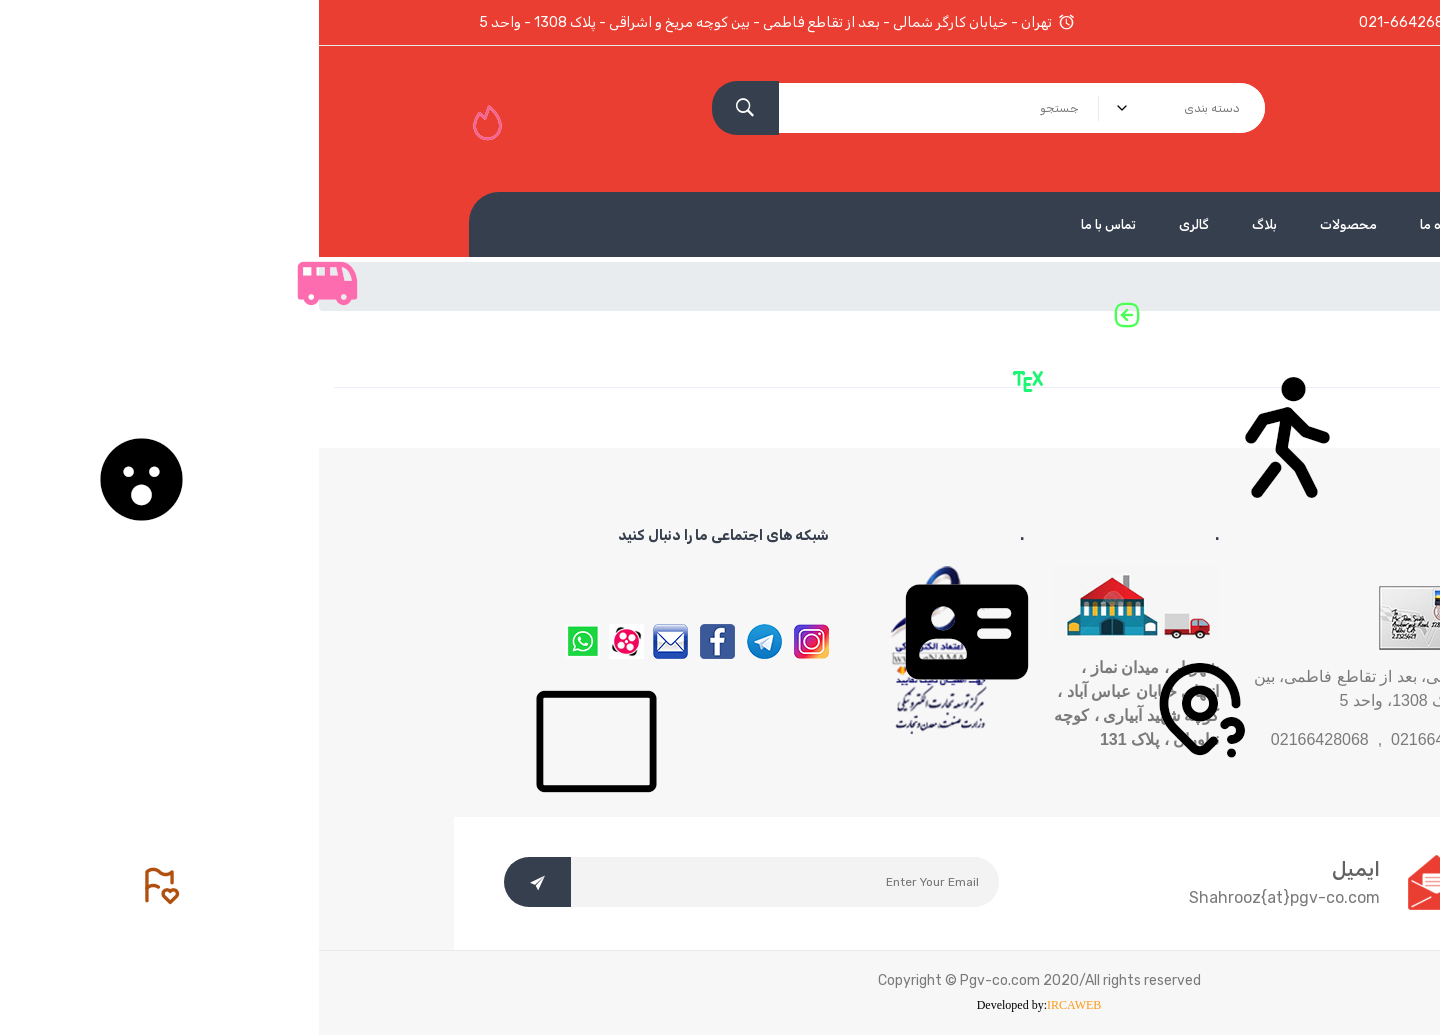  What do you see at coordinates (141, 479) in the screenshot?
I see `indicates a surprise or unexpected event notification` at bounding box center [141, 479].